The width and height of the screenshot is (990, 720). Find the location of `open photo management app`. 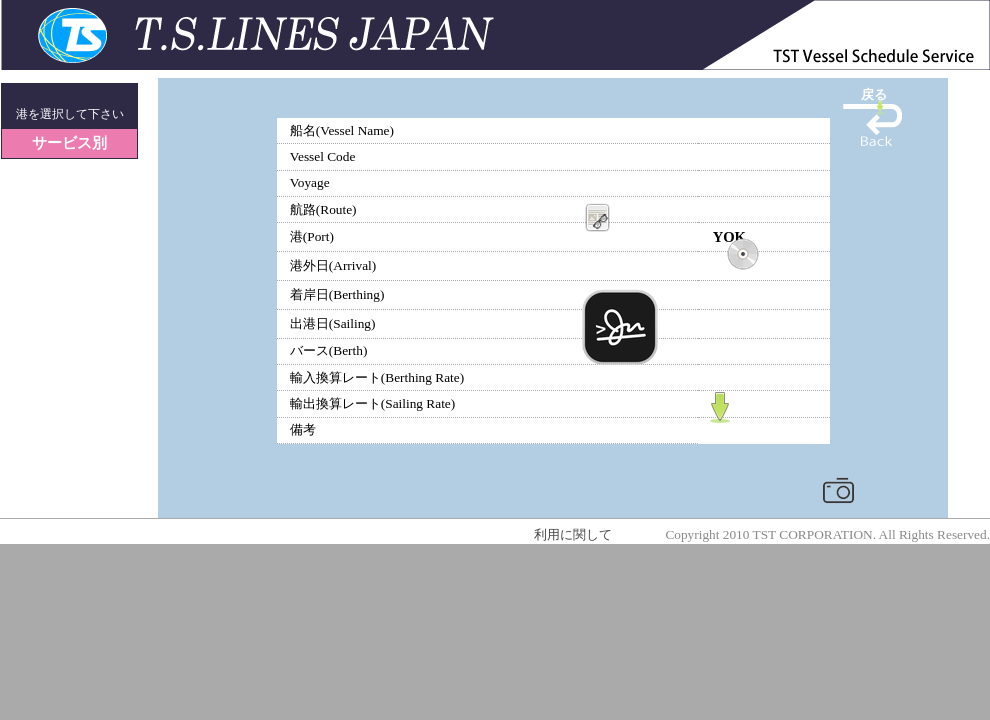

open photo management app is located at coordinates (838, 489).